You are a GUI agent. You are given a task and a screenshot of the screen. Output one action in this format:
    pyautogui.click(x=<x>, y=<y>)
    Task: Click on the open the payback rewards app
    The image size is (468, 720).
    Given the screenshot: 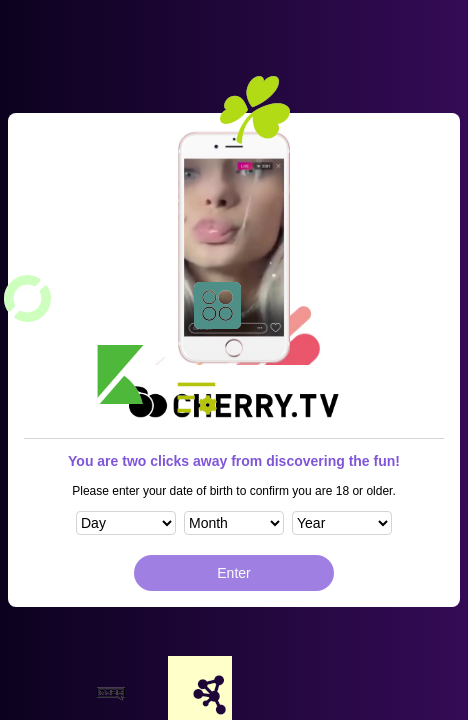 What is the action you would take?
    pyautogui.click(x=217, y=305)
    